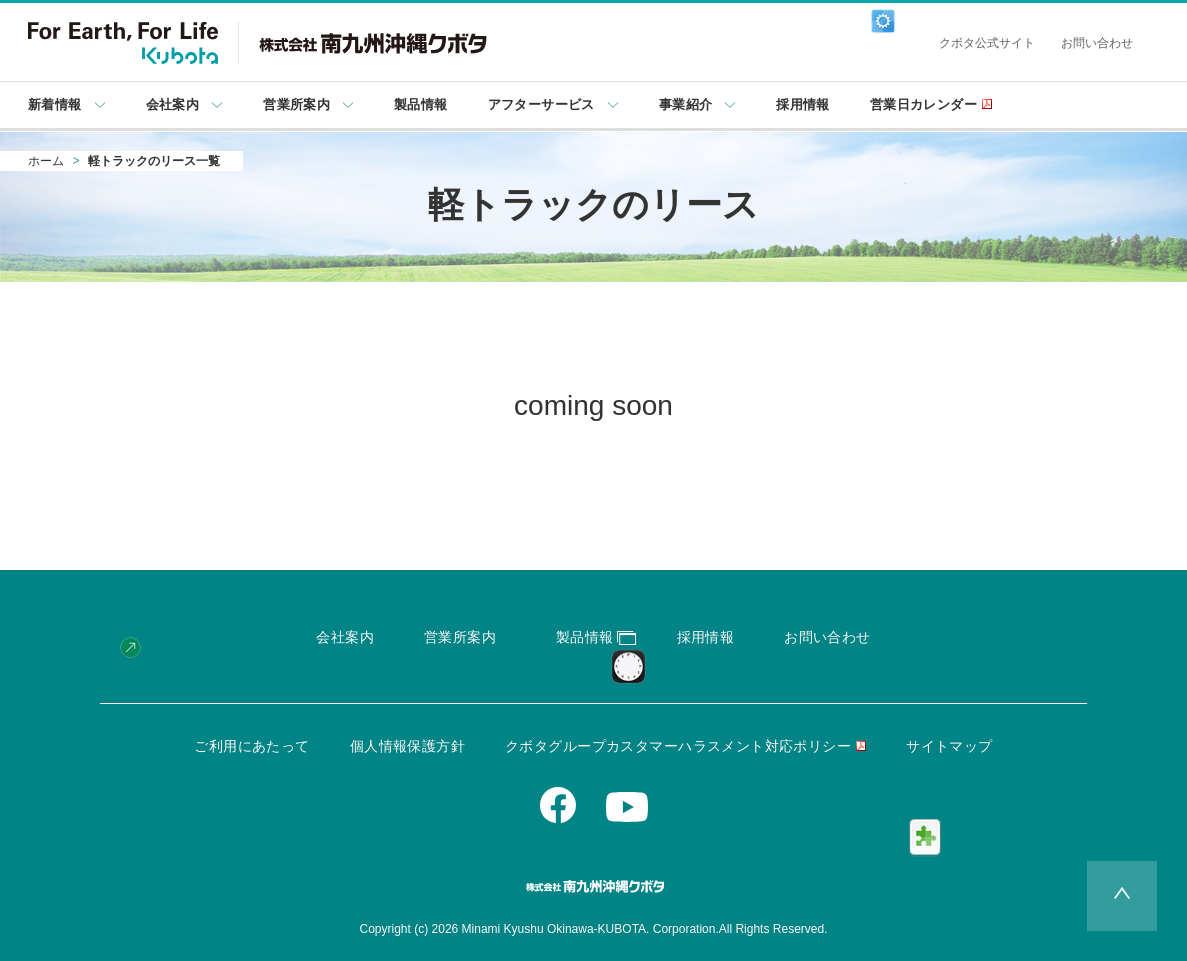 This screenshot has width=1187, height=961. What do you see at coordinates (628, 666) in the screenshot?
I see `open the clock app` at bounding box center [628, 666].